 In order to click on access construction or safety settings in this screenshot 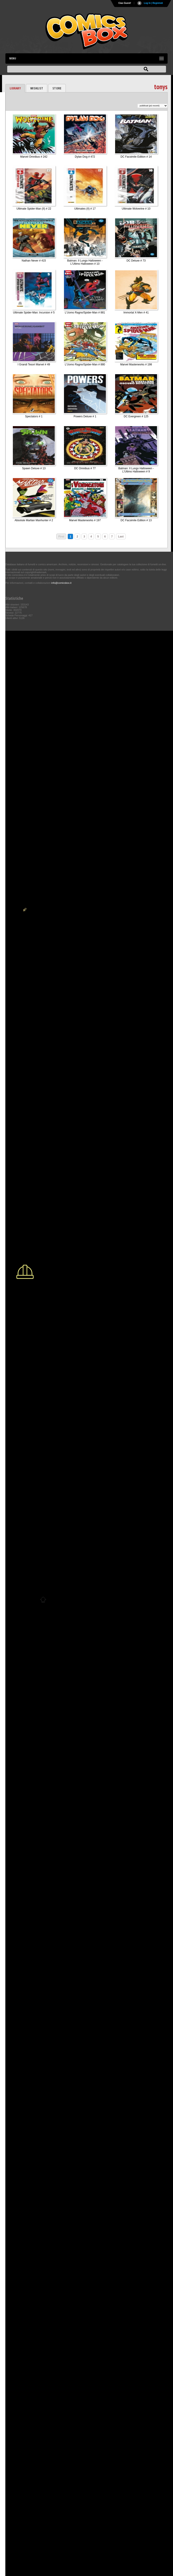, I will do `click(25, 1273)`.